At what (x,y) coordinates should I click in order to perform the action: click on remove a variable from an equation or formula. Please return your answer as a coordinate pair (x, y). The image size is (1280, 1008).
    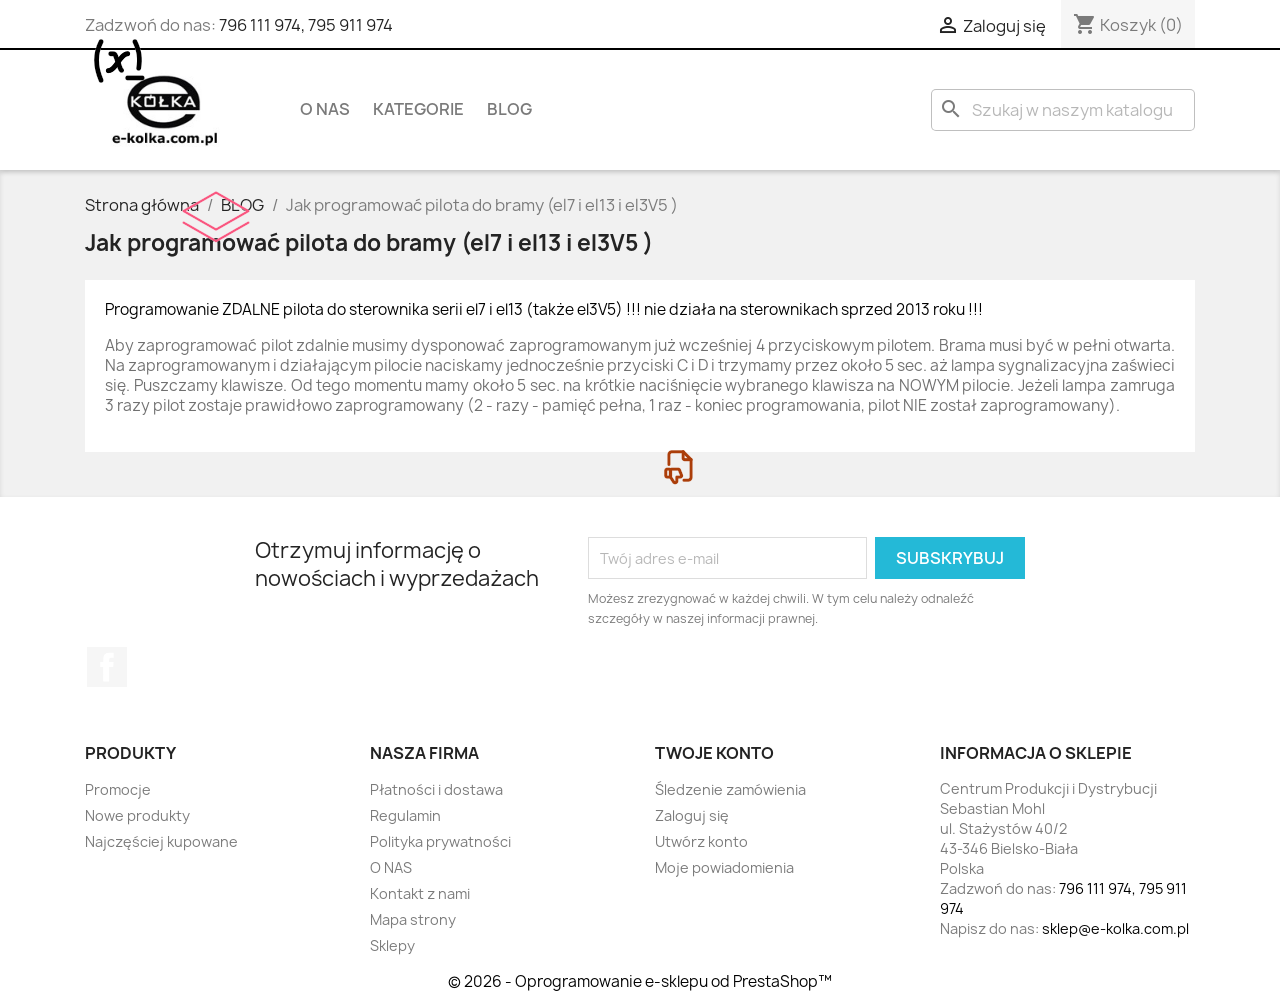
    Looking at the image, I should click on (118, 61).